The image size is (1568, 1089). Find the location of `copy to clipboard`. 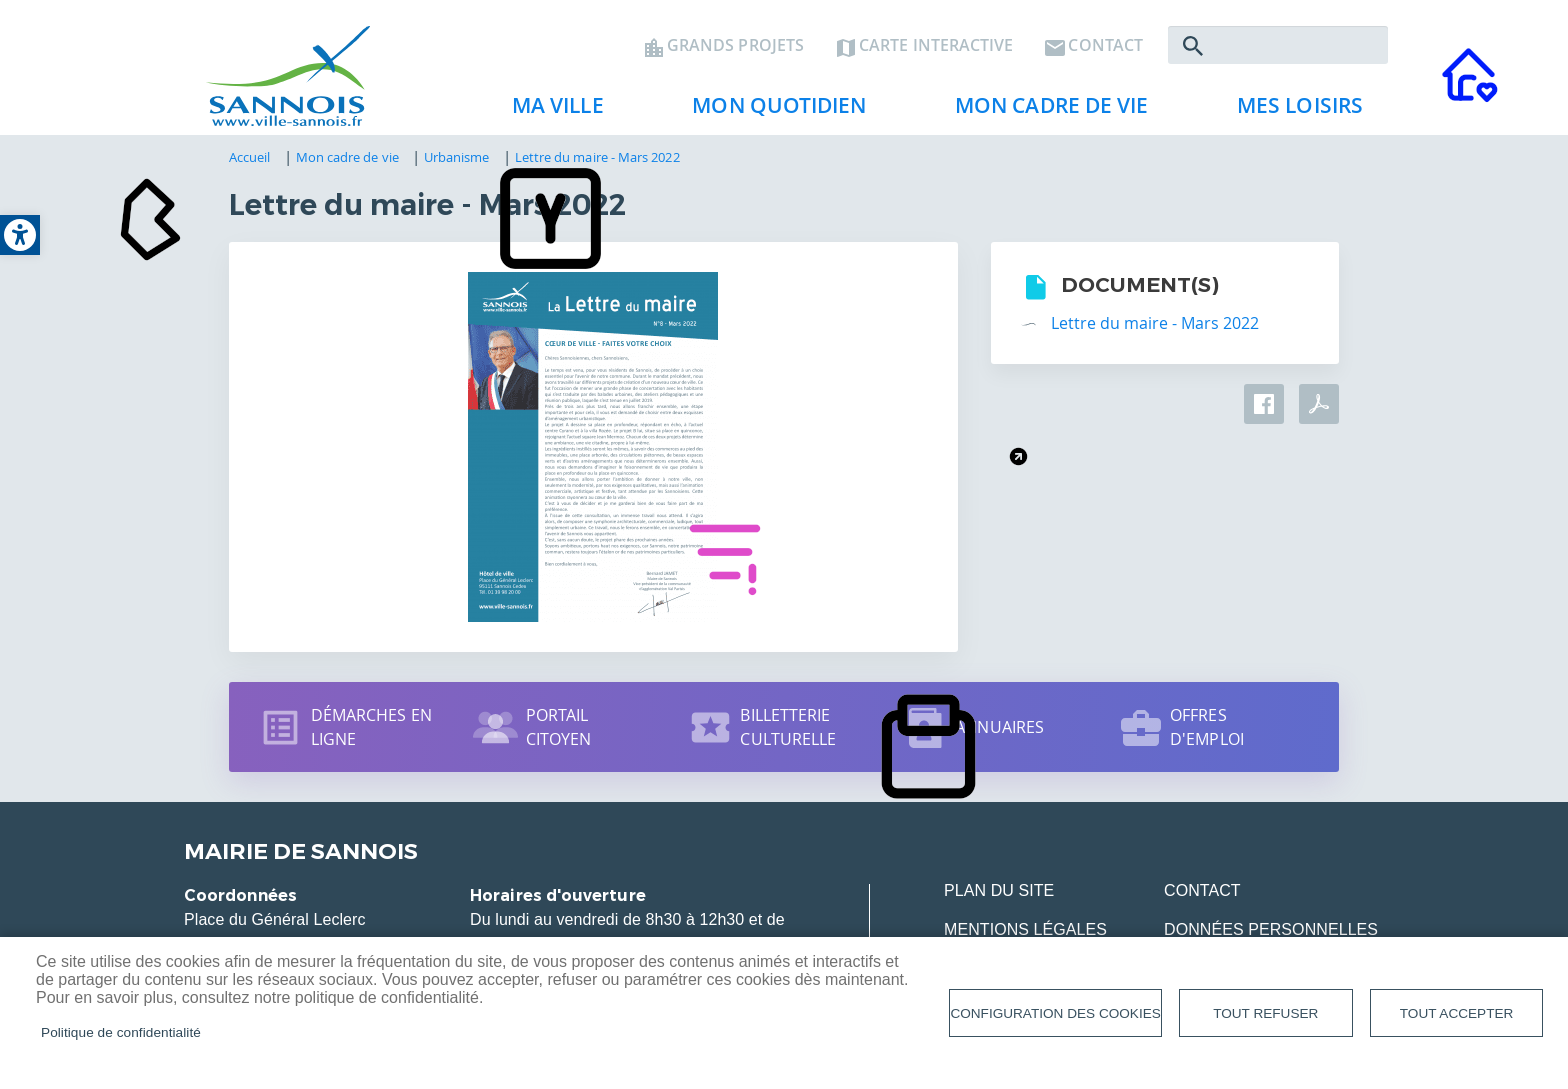

copy to clipboard is located at coordinates (928, 746).